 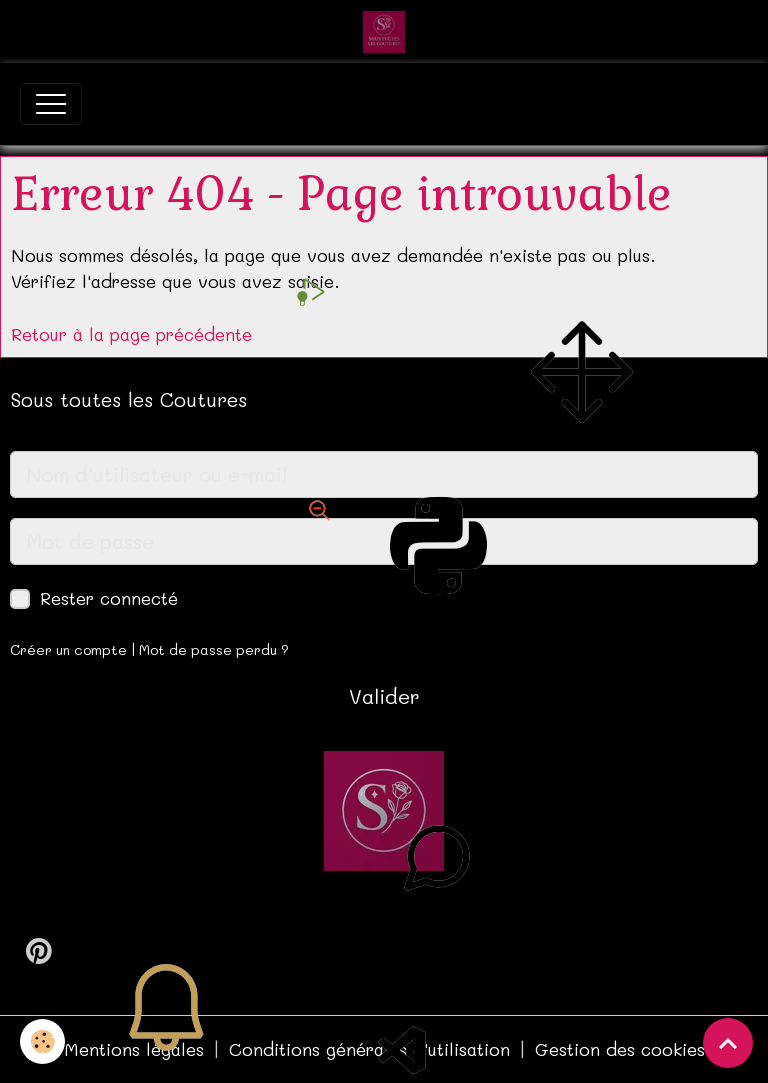 What do you see at coordinates (437, 858) in the screenshot?
I see `open messaging or chat` at bounding box center [437, 858].